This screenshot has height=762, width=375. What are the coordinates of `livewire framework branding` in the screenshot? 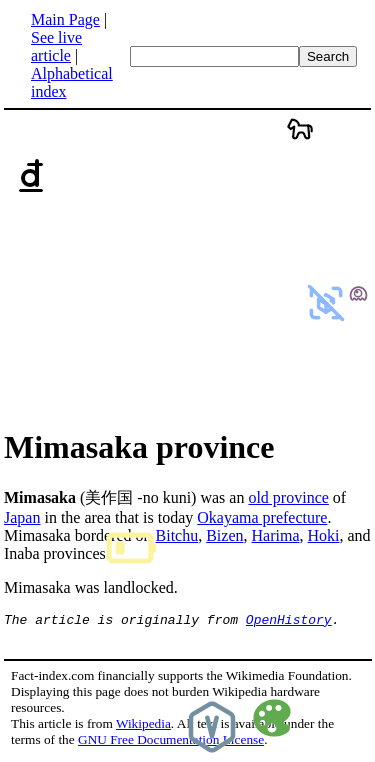 It's located at (358, 293).